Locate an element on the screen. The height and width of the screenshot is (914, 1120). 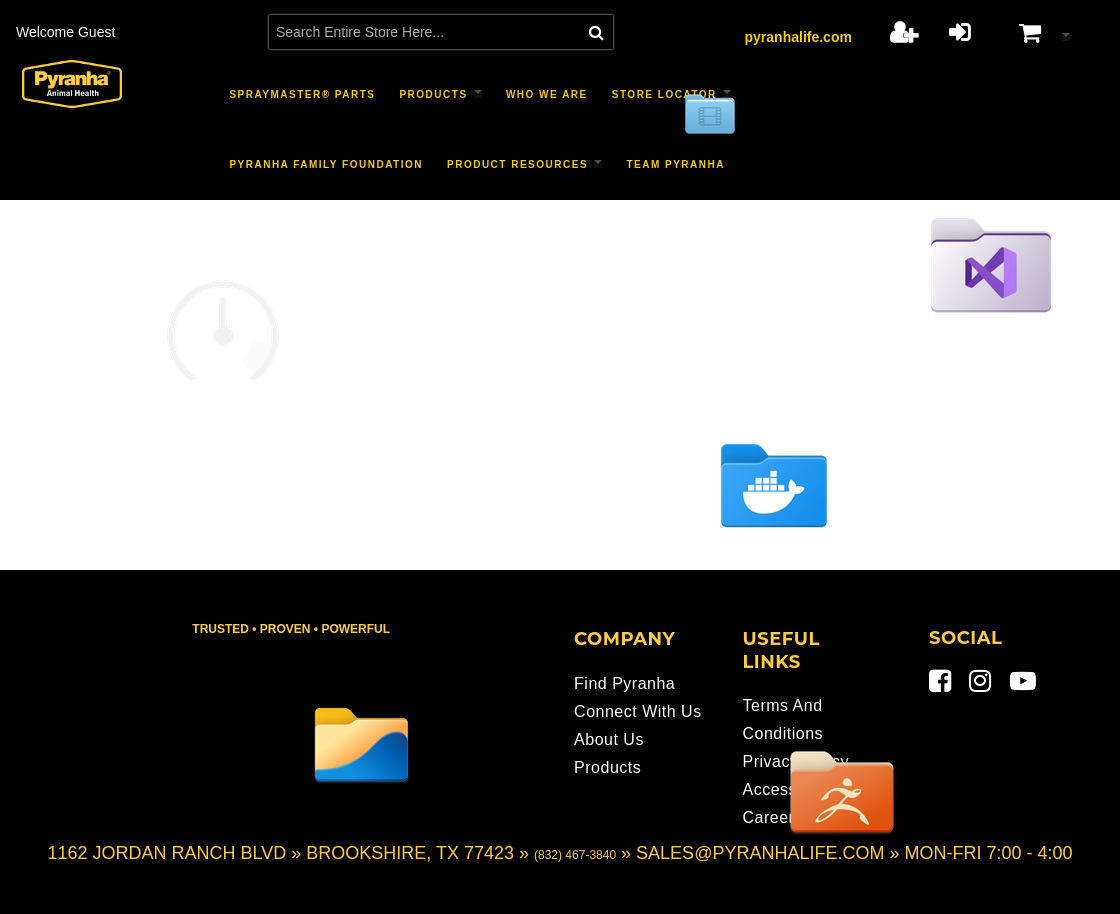
open visual studio project files folder is located at coordinates (990, 268).